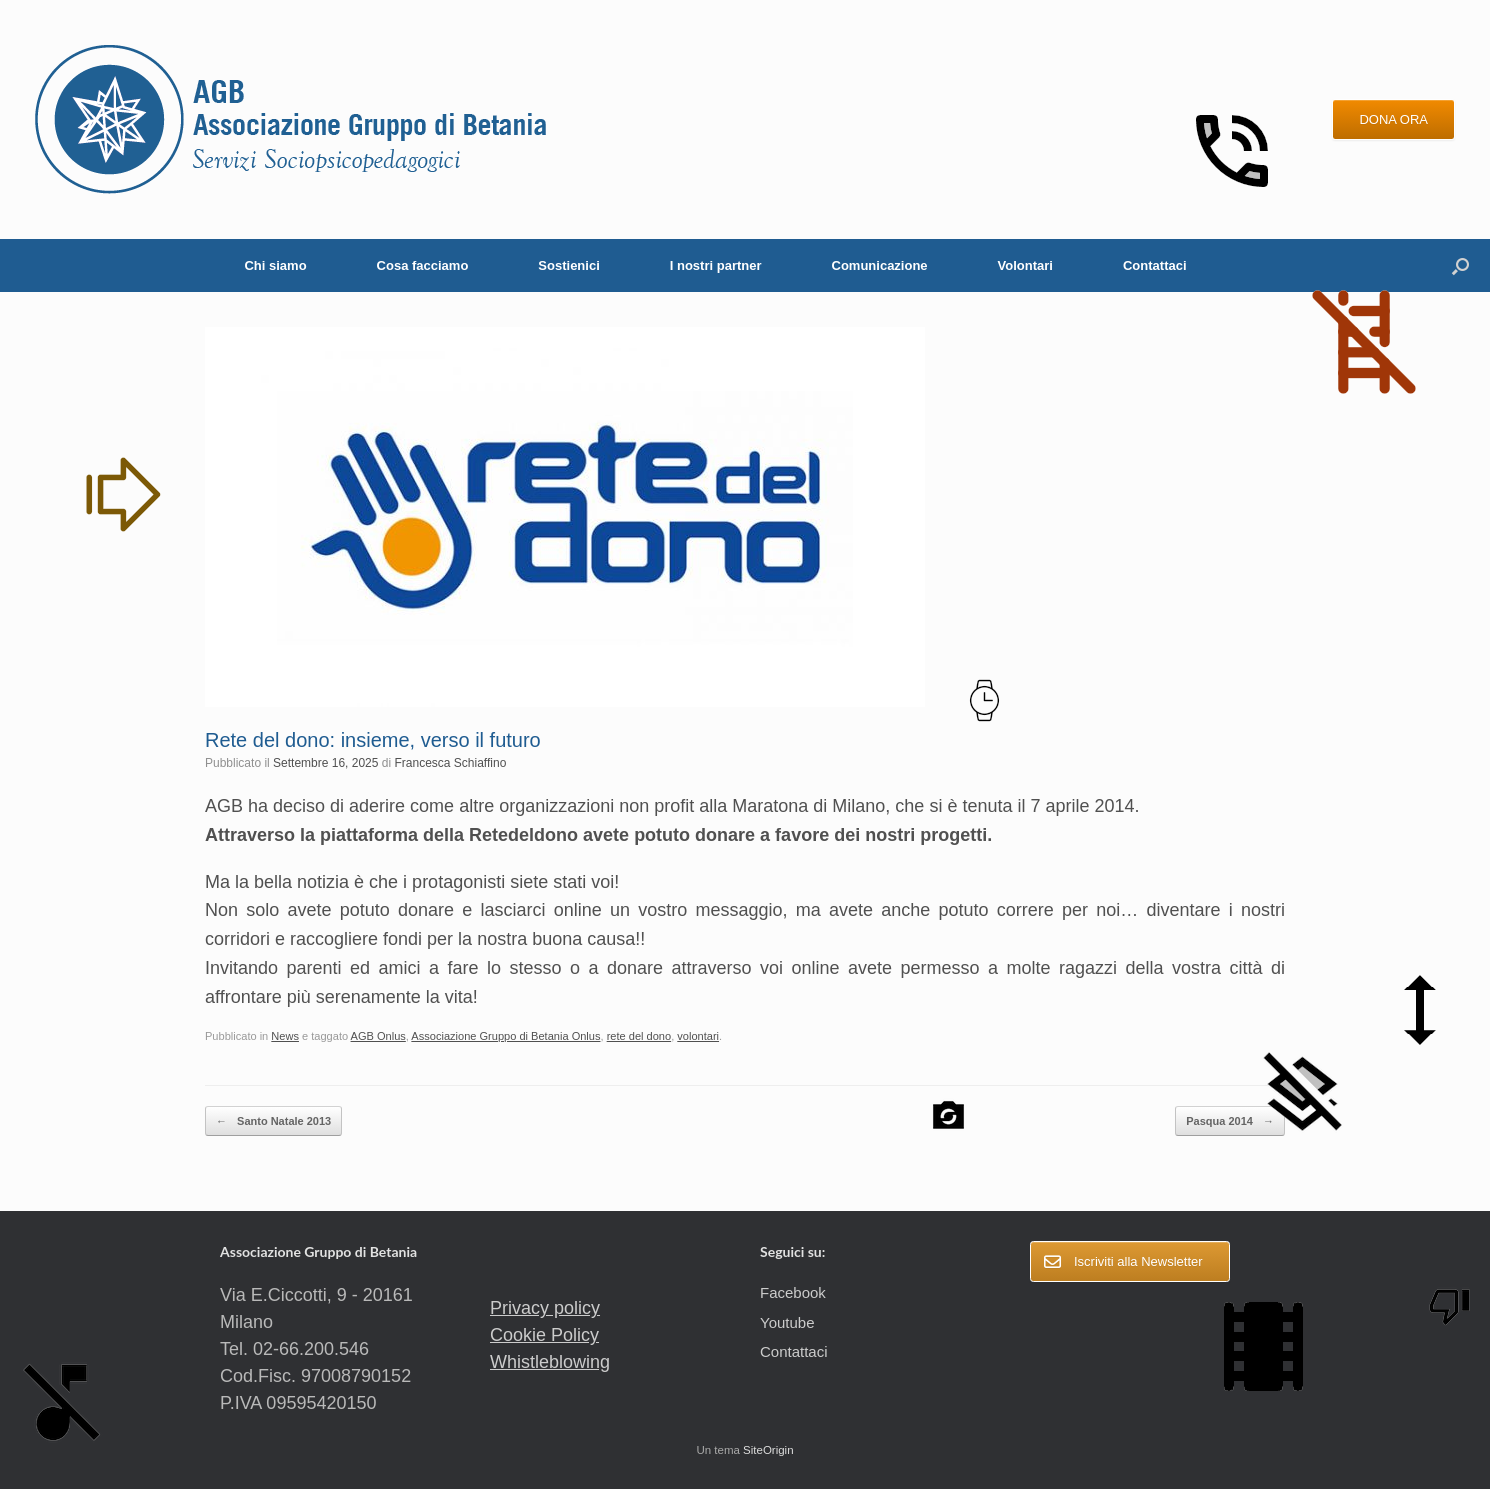 The height and width of the screenshot is (1489, 1490). What do you see at coordinates (1420, 1010) in the screenshot?
I see `adjust height or vertical size` at bounding box center [1420, 1010].